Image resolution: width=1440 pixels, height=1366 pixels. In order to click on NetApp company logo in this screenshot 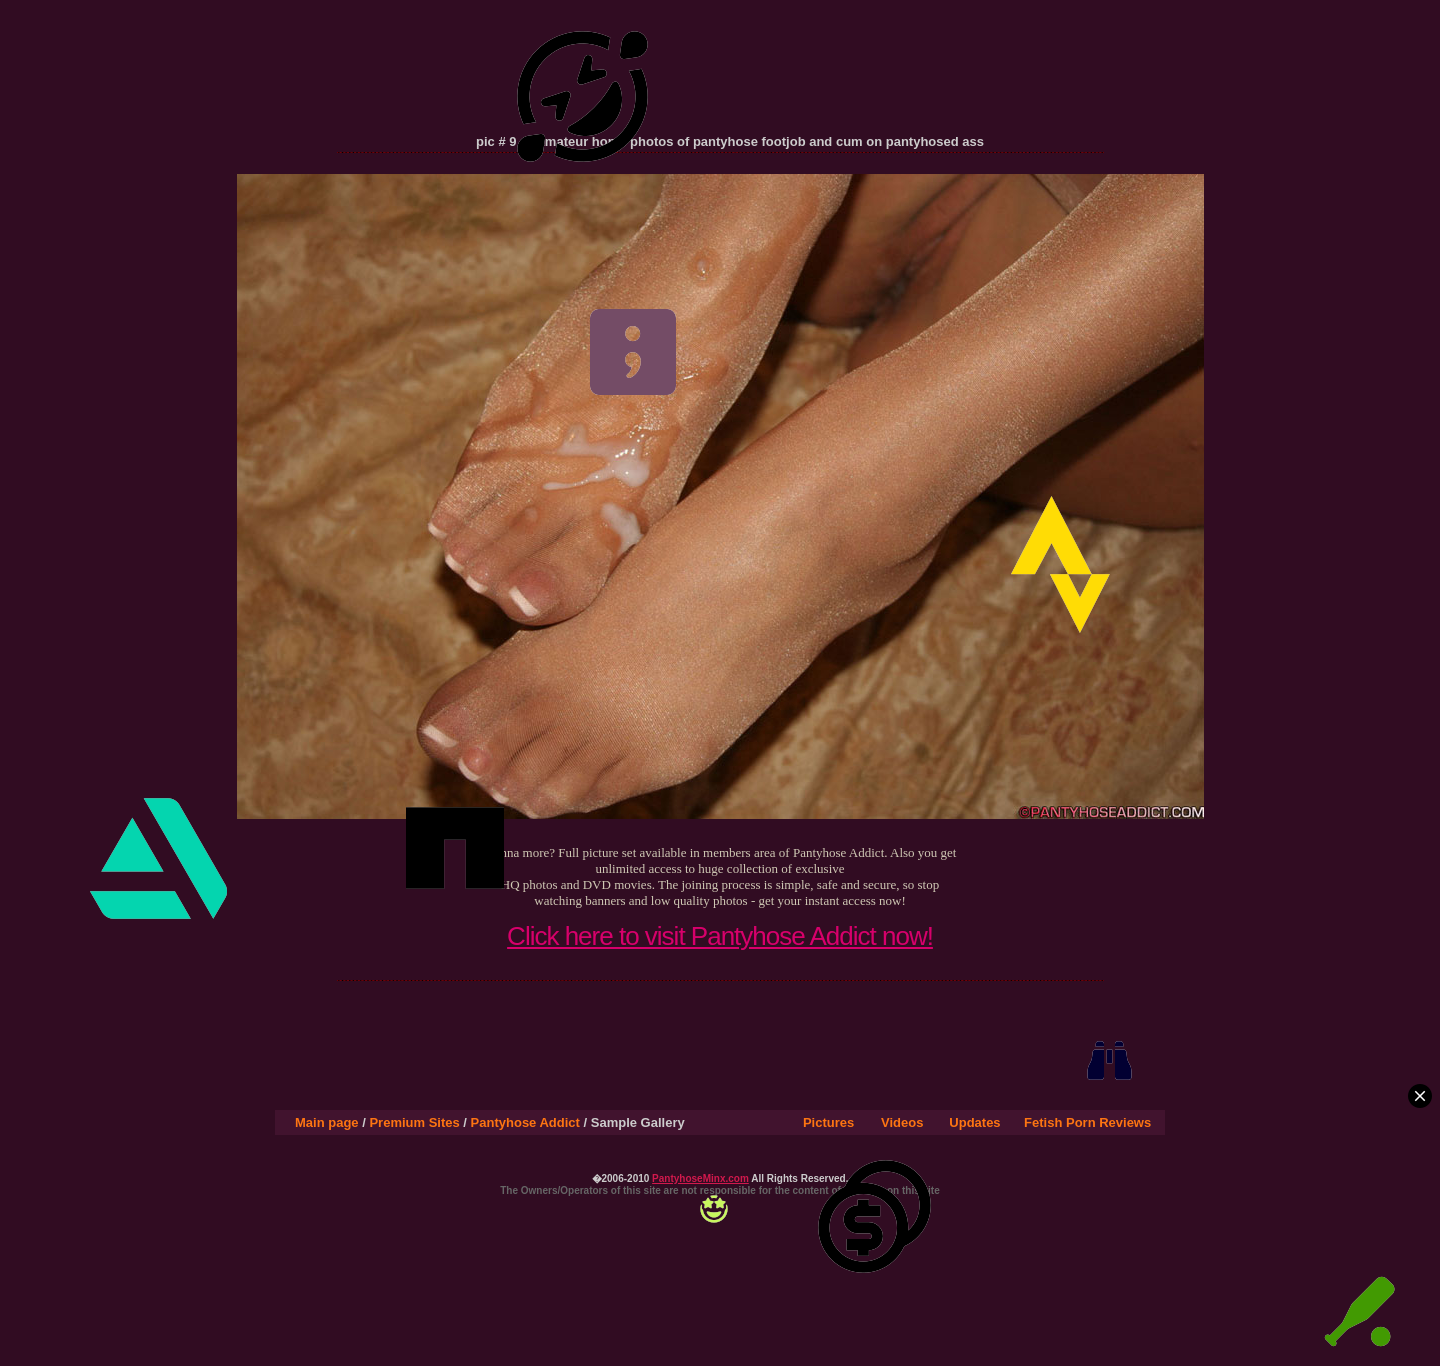, I will do `click(455, 848)`.